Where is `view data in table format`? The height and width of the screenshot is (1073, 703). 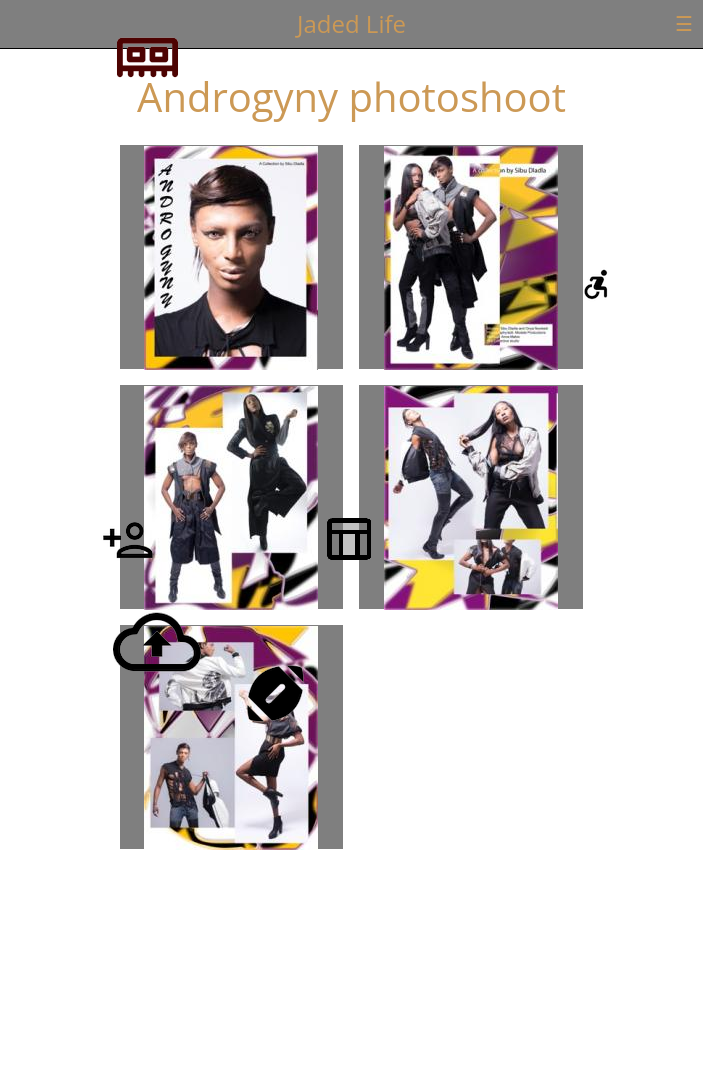
view data in table format is located at coordinates (348, 539).